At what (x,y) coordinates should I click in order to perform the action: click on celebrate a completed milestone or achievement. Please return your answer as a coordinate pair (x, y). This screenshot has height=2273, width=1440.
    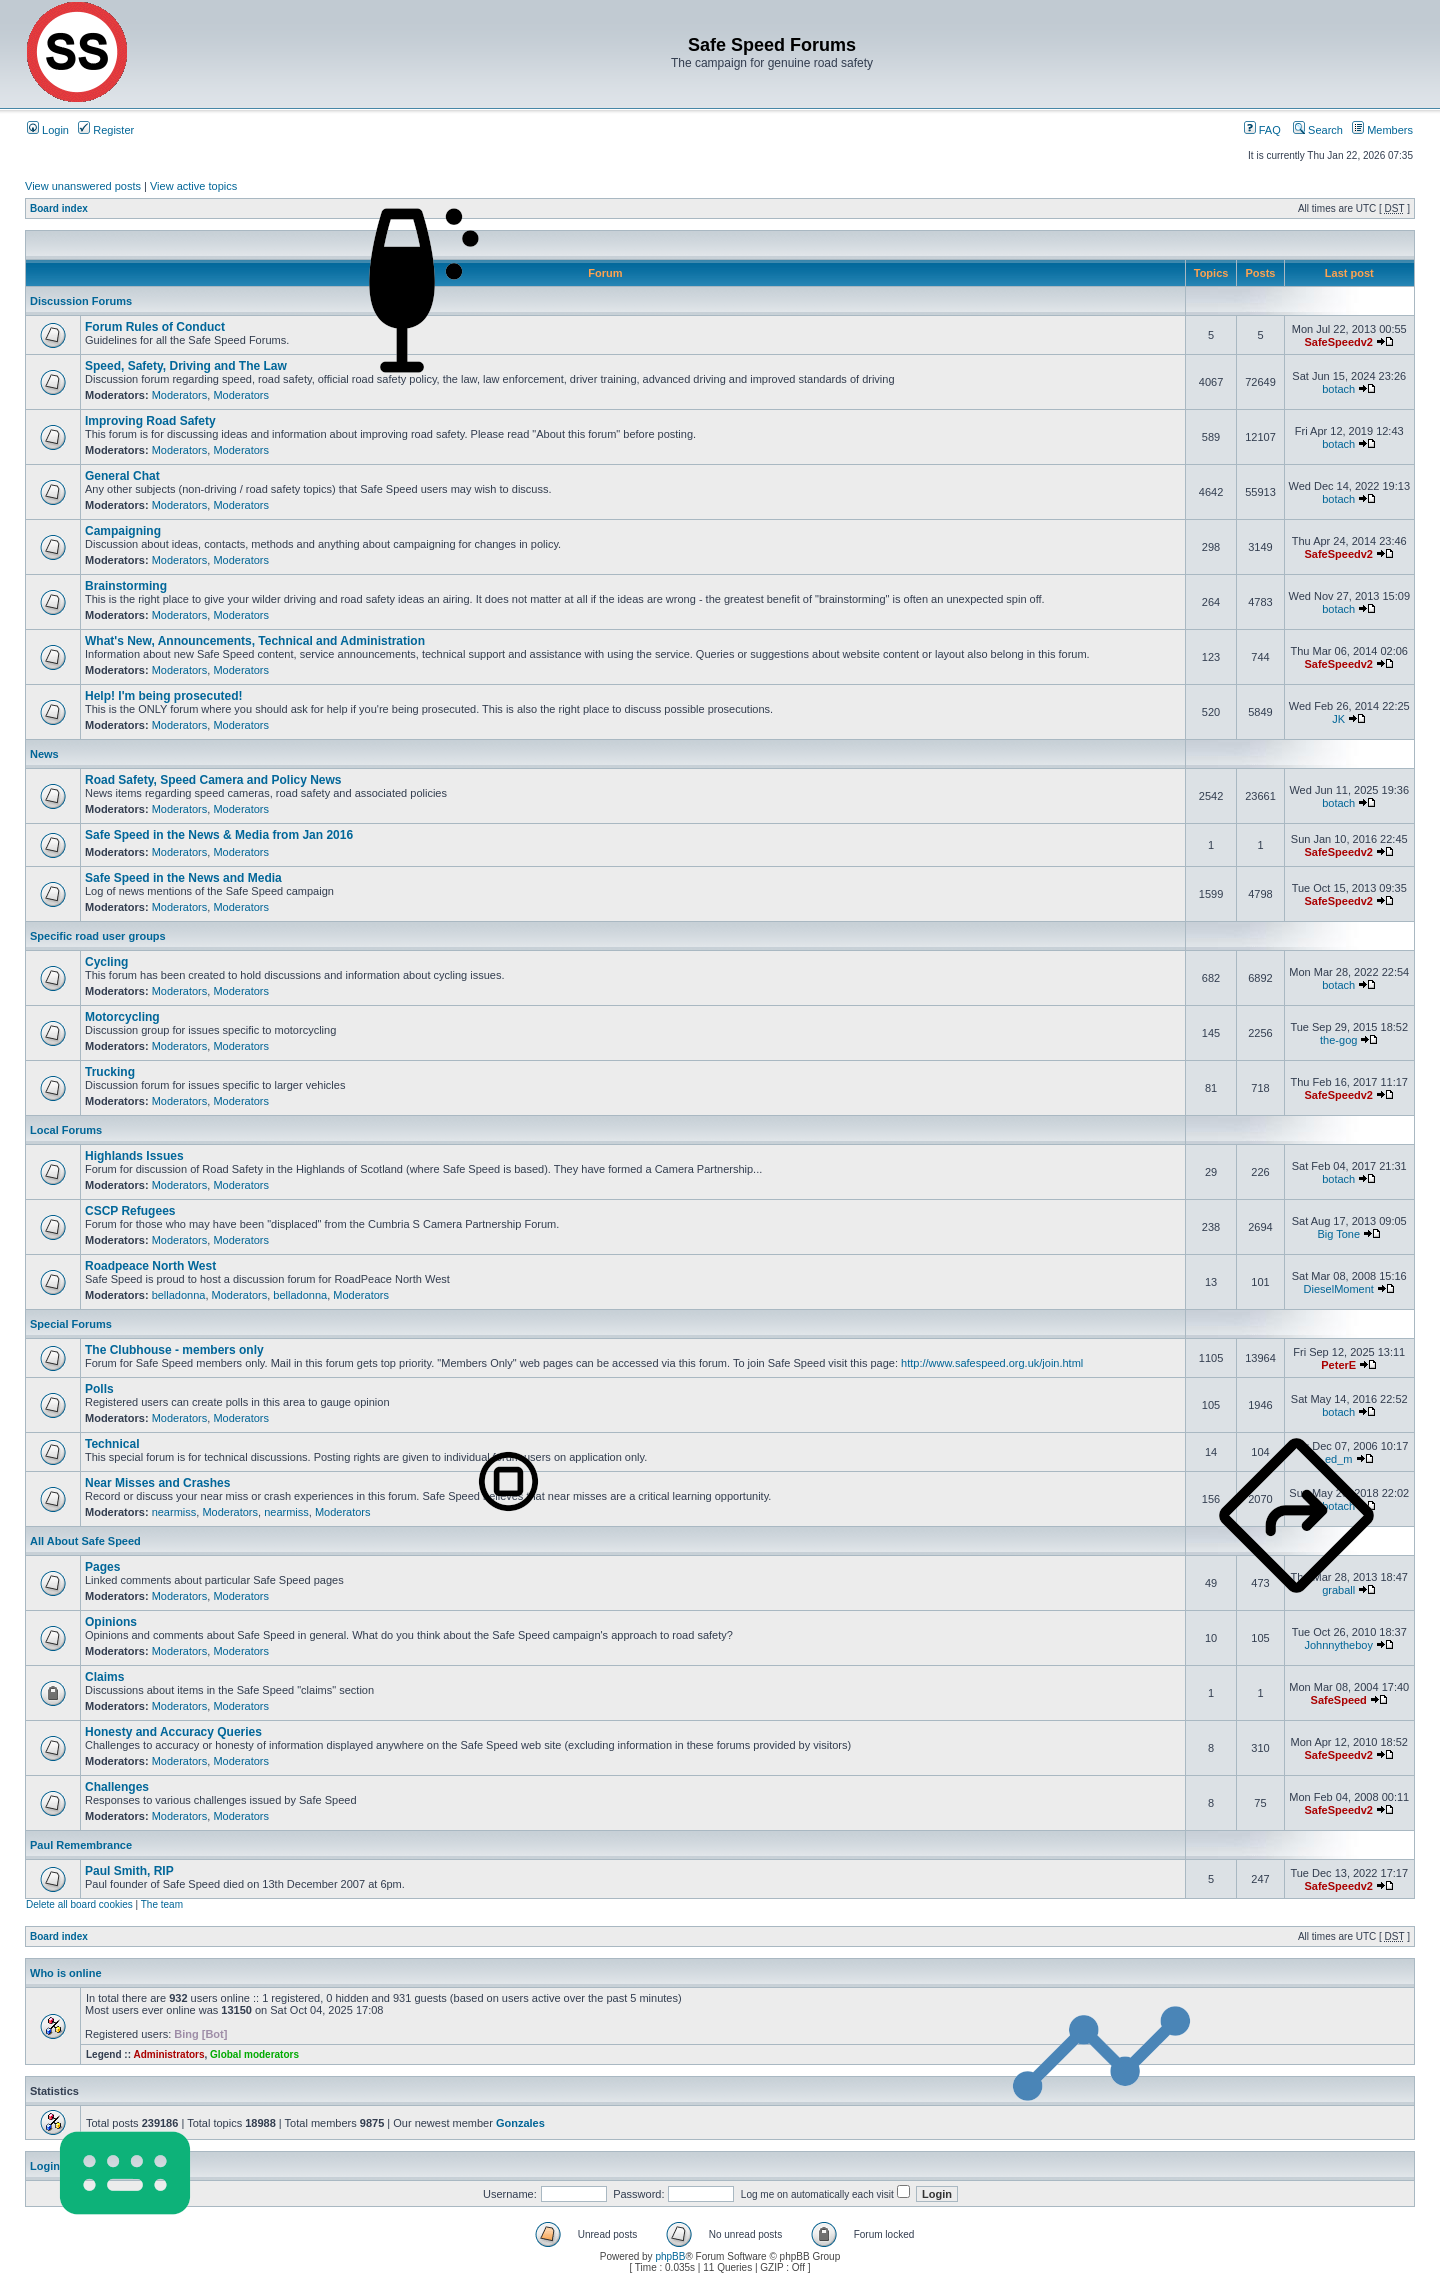
    Looking at the image, I should click on (407, 290).